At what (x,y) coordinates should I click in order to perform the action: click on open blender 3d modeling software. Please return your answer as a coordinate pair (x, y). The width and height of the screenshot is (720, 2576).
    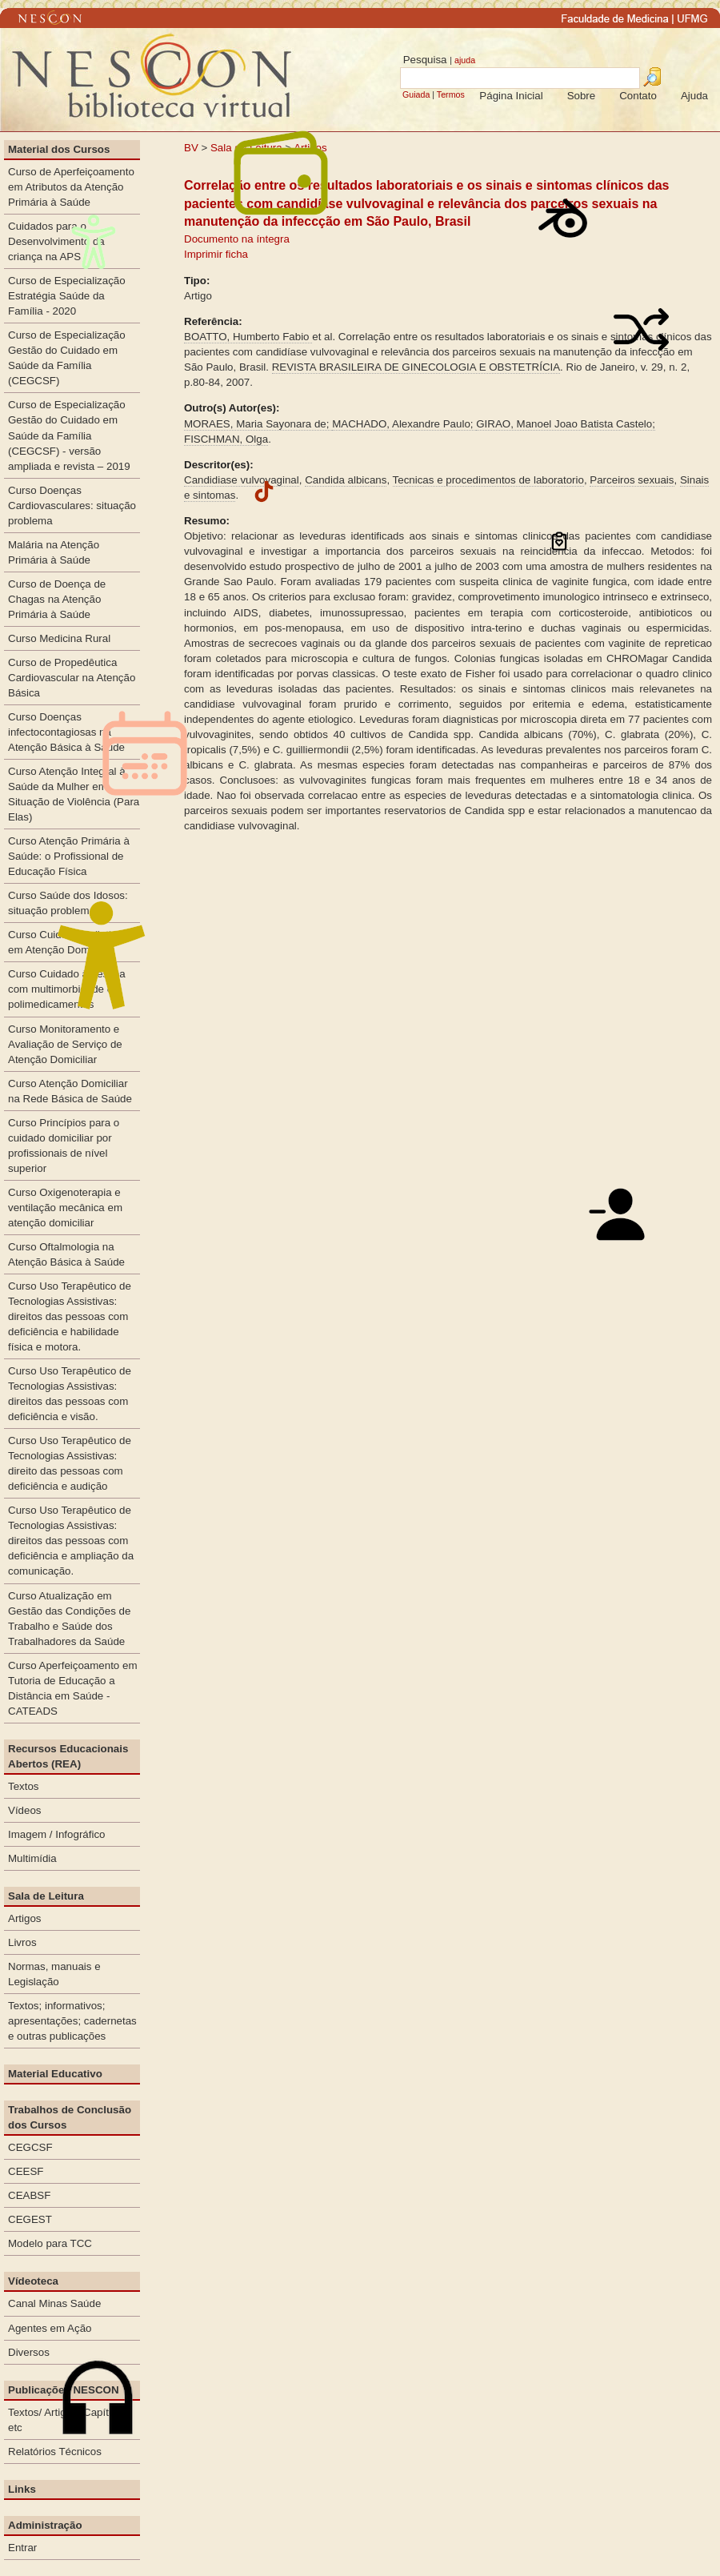
    Looking at the image, I should click on (562, 218).